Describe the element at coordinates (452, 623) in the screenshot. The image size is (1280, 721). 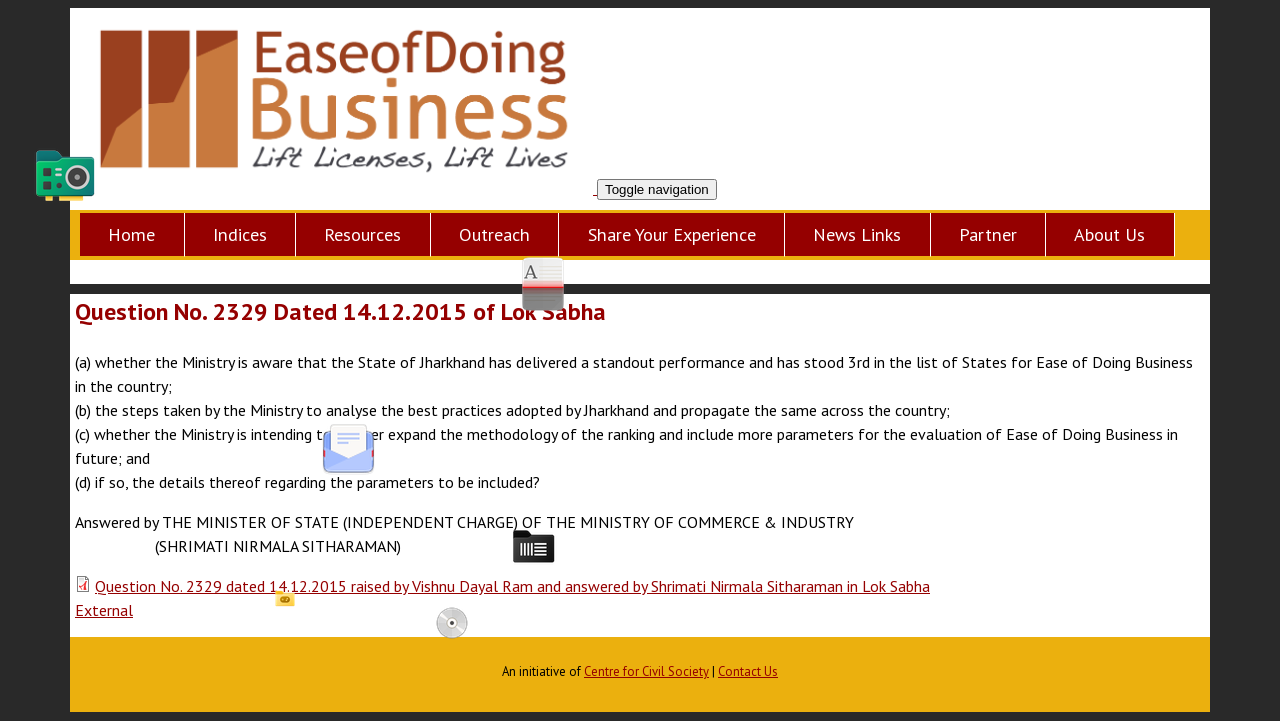
I see `access DVD or optical disc drive` at that location.